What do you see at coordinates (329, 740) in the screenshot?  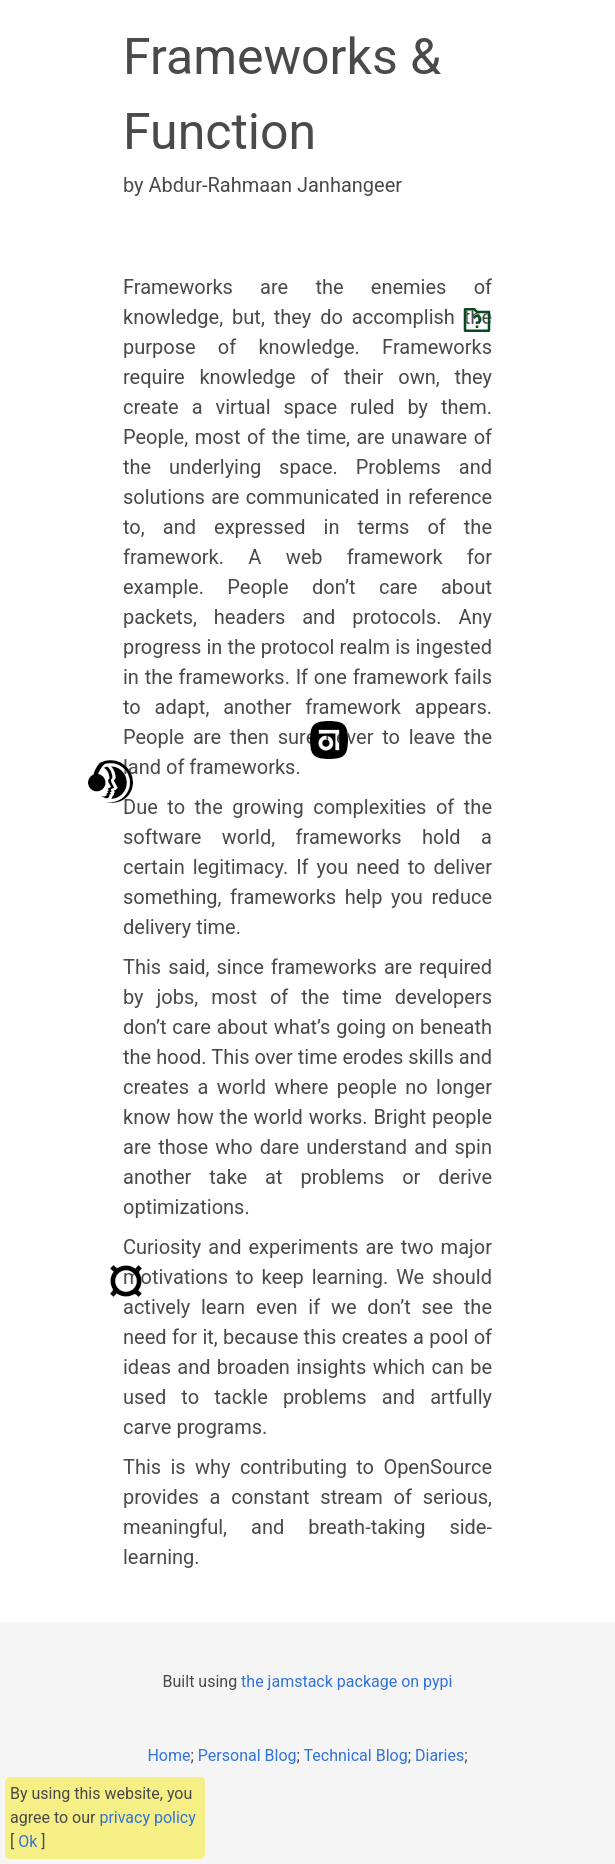 I see `abstract app logo` at bounding box center [329, 740].